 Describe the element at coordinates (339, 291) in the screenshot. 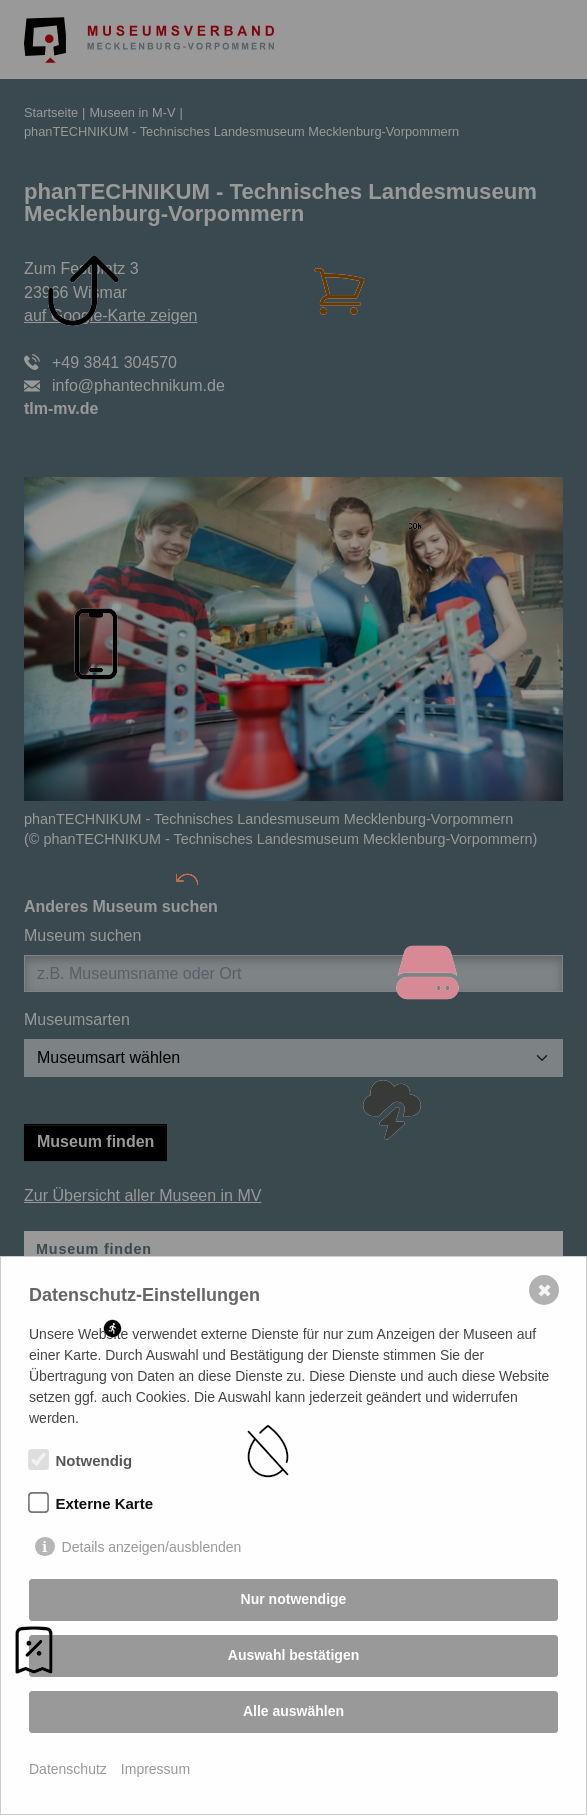

I see `view your shopping cart` at that location.